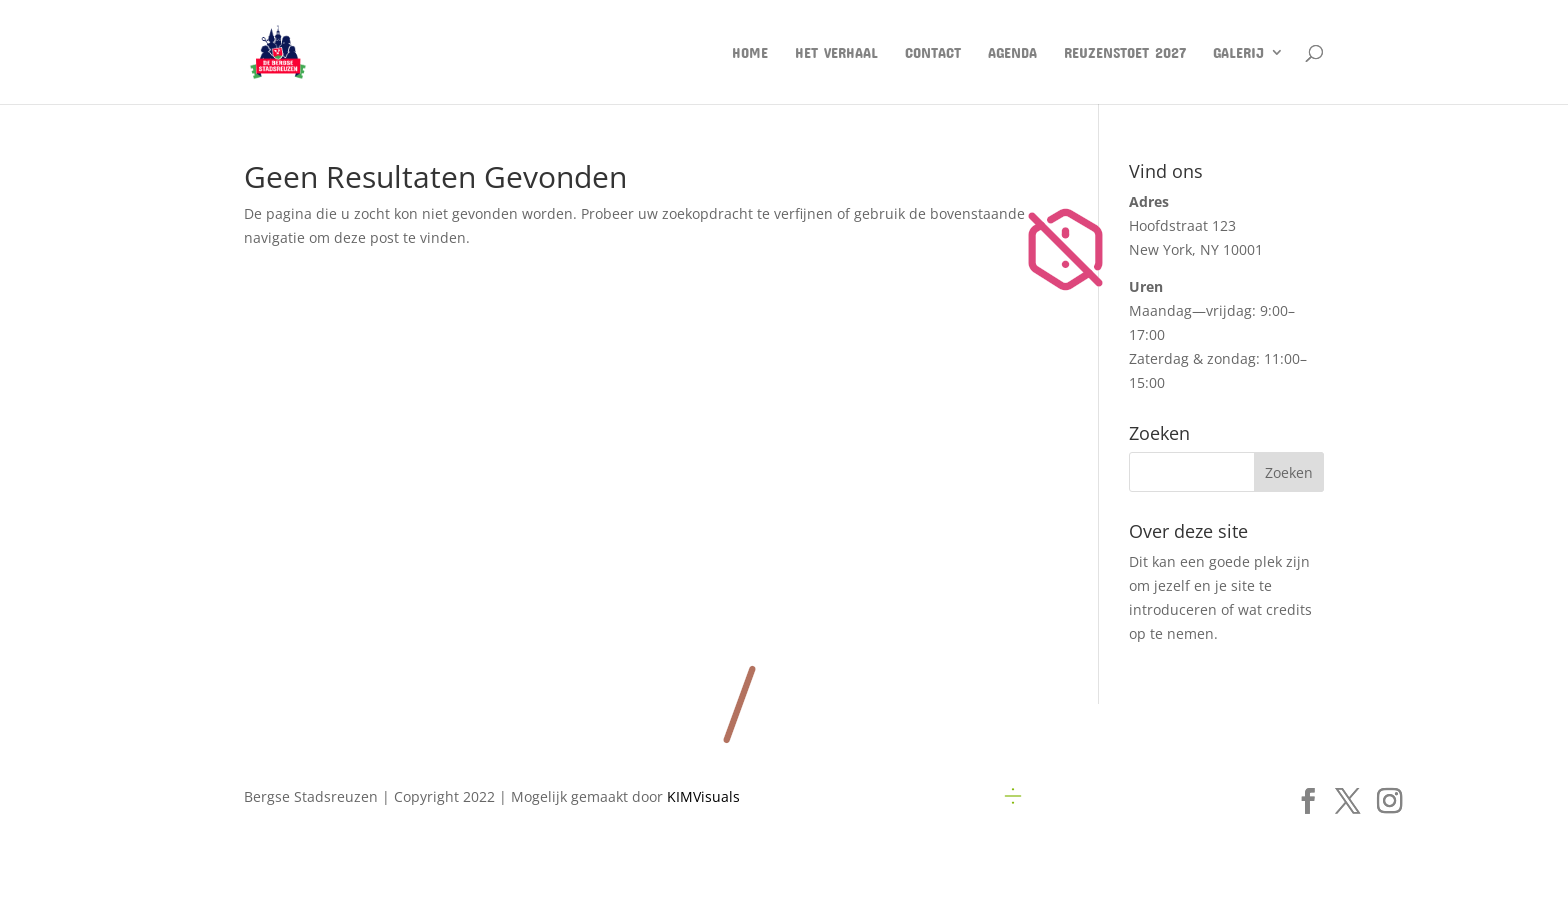  Describe the element at coordinates (739, 704) in the screenshot. I see `indicates a disabled or unavailable feature` at that location.